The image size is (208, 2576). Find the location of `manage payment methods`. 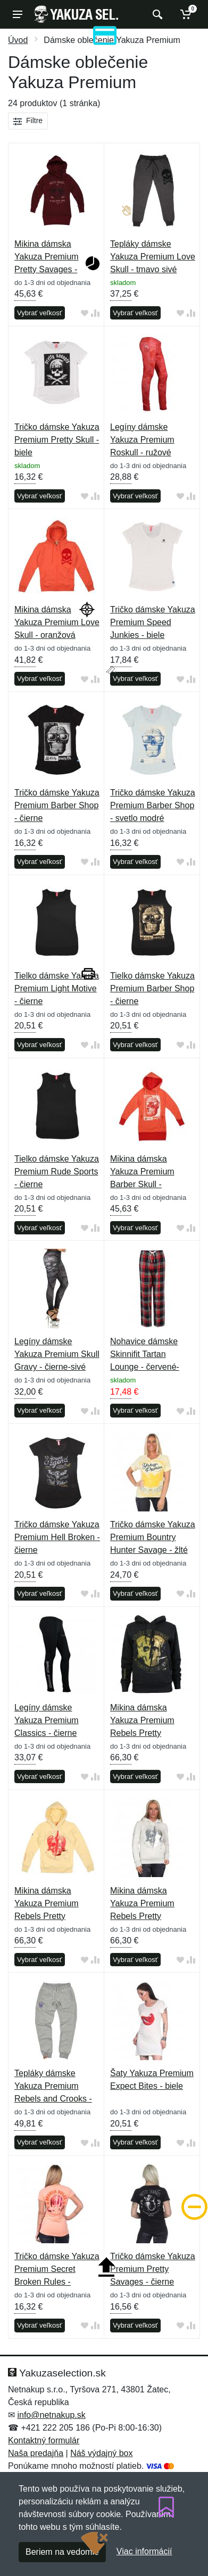

manage payment methods is located at coordinates (105, 36).